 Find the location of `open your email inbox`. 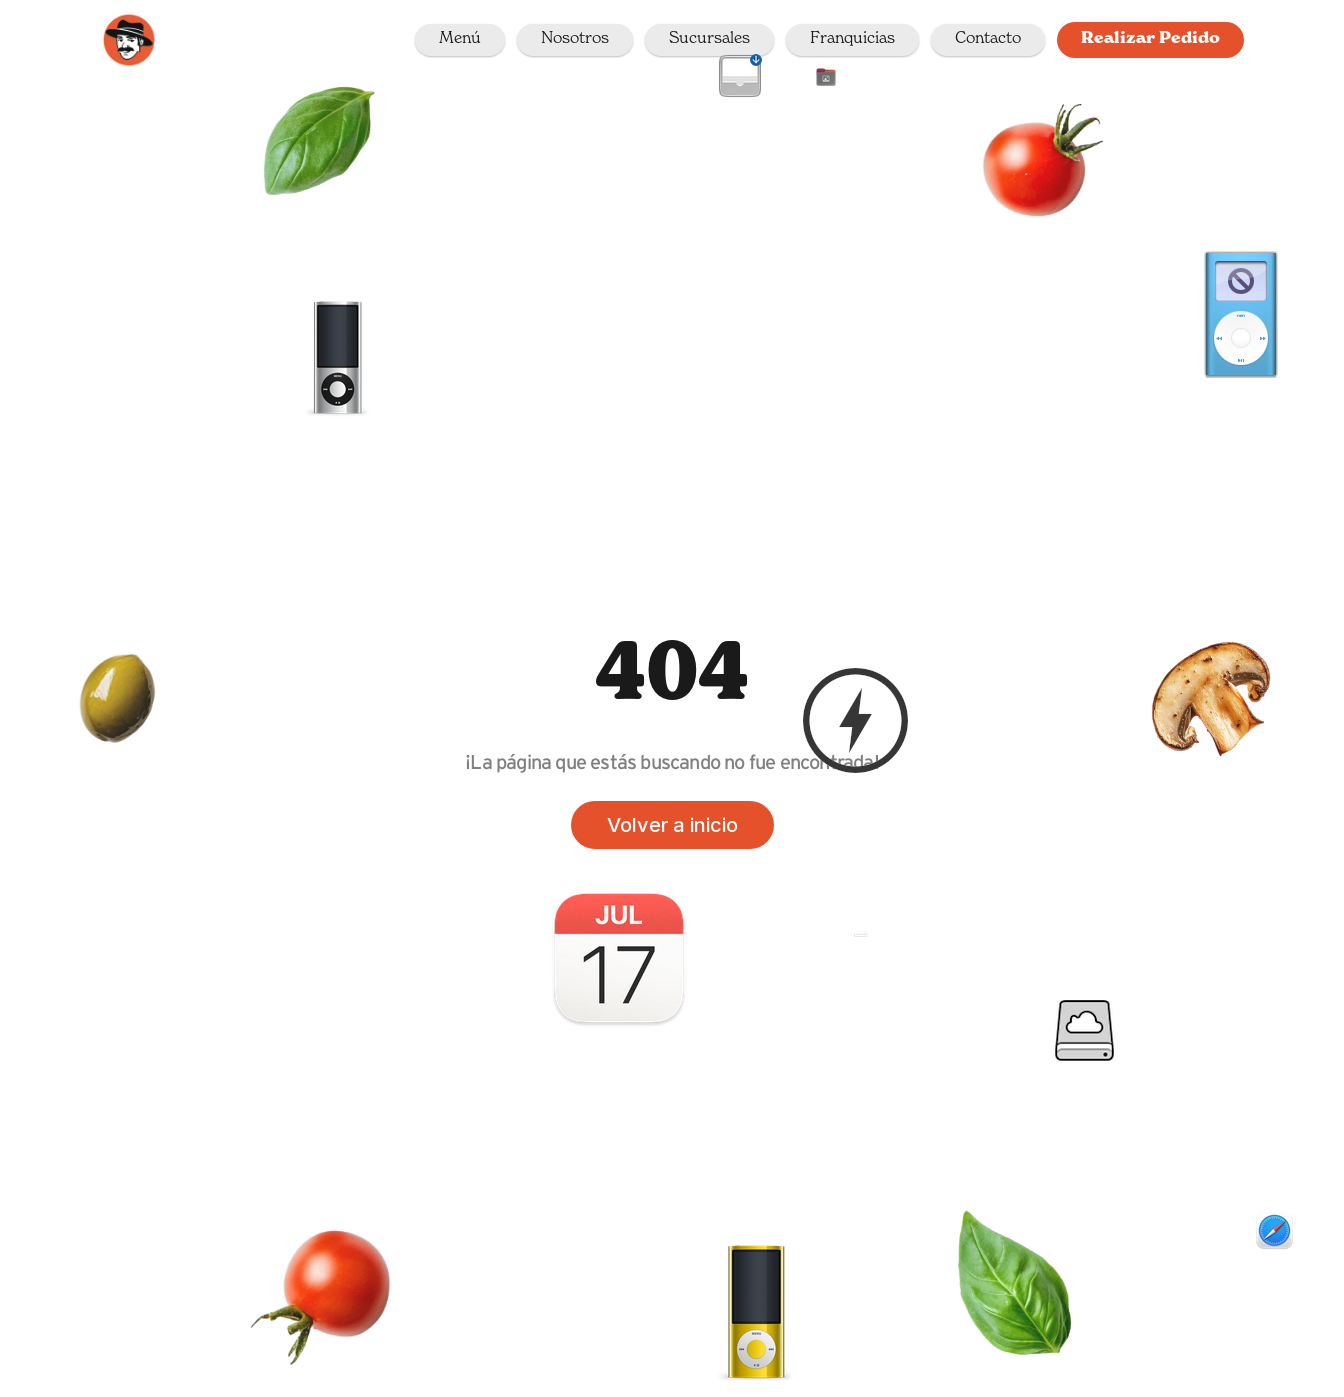

open your email inbox is located at coordinates (740, 76).